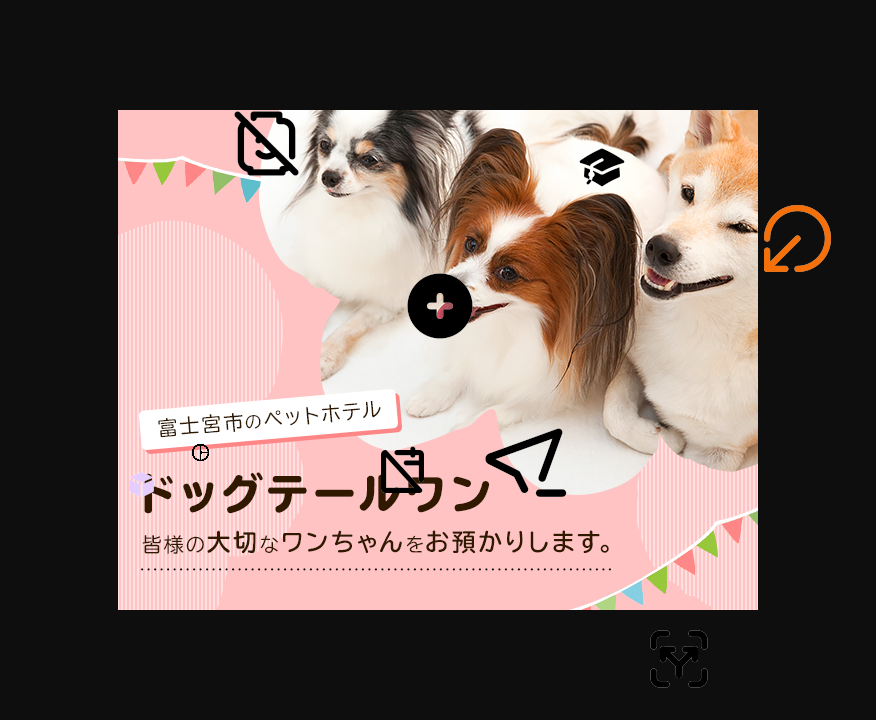 The width and height of the screenshot is (876, 720). What do you see at coordinates (402, 471) in the screenshot?
I see `indicates calendar or scheduling is disabled` at bounding box center [402, 471].